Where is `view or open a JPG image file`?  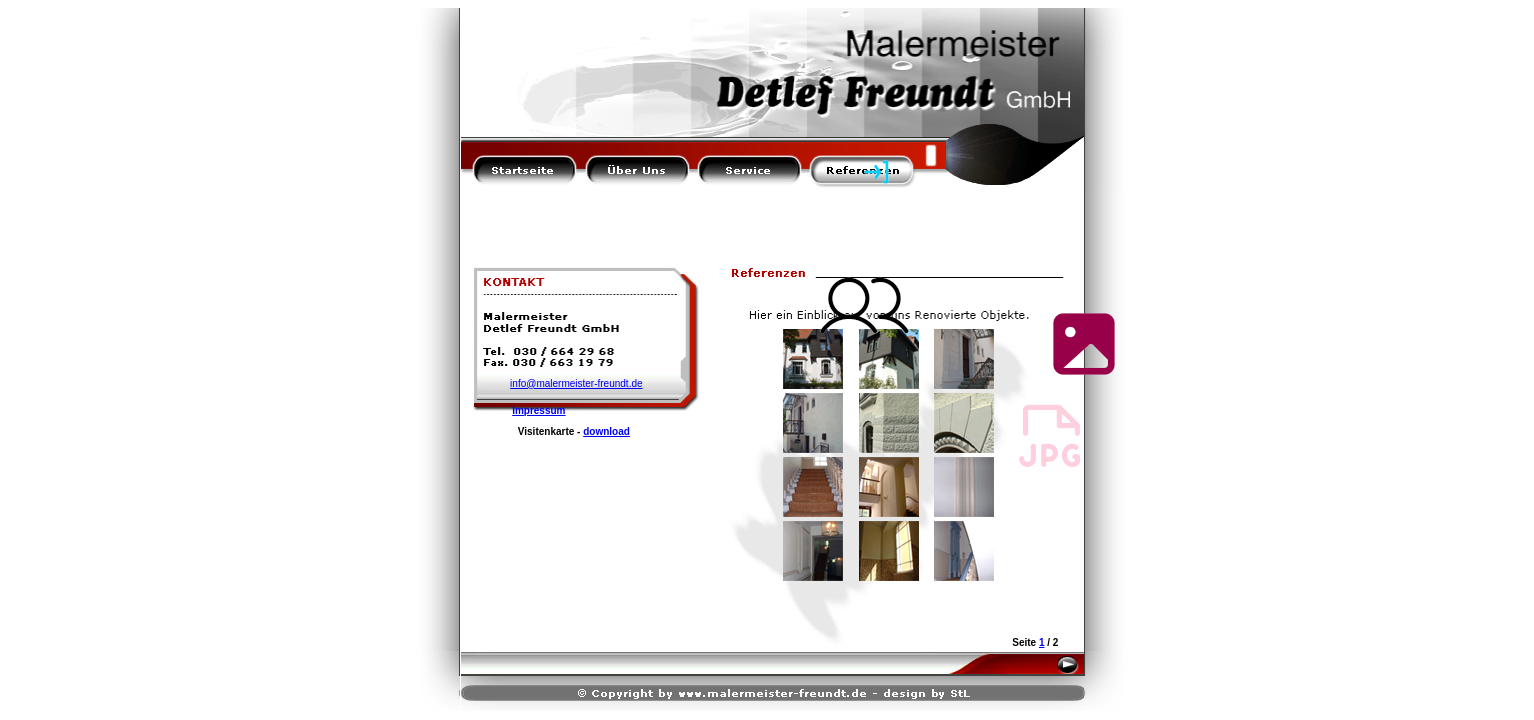
view or open a JPG image file is located at coordinates (1051, 438).